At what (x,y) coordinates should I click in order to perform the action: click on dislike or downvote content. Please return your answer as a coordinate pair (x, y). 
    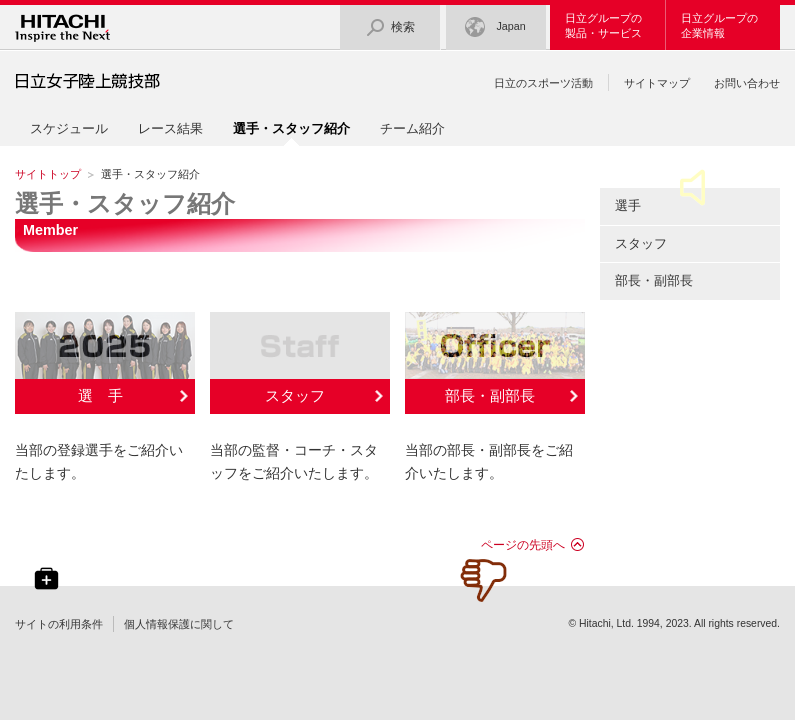
    Looking at the image, I should click on (483, 580).